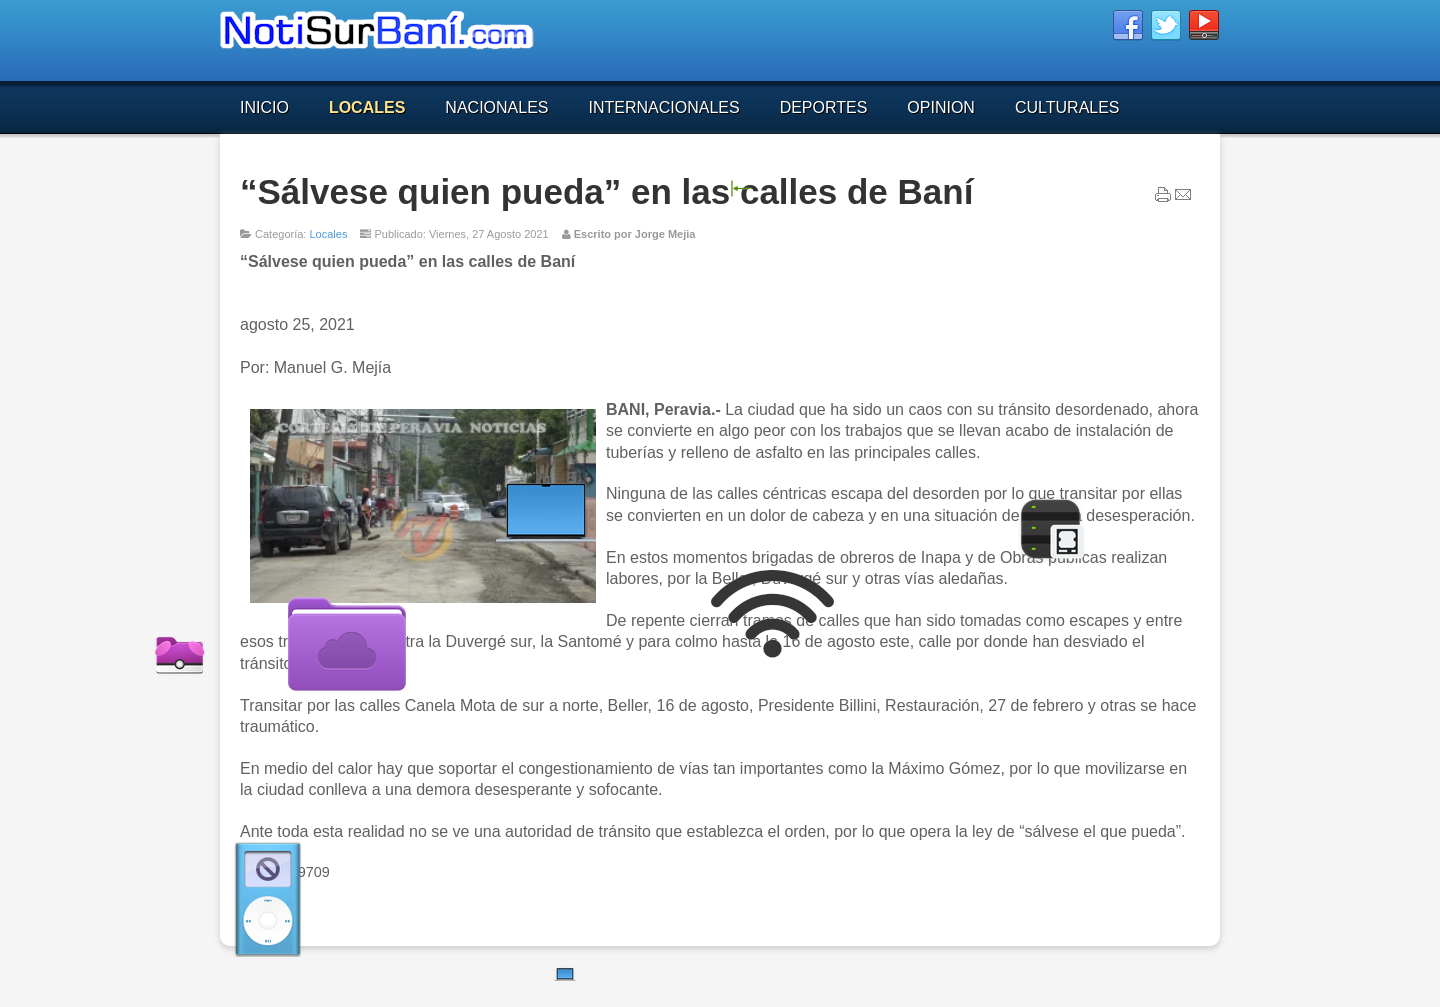 The height and width of the screenshot is (1007, 1440). Describe the element at coordinates (546, 508) in the screenshot. I see `represents a MacBook Air 15" device in system settings` at that location.